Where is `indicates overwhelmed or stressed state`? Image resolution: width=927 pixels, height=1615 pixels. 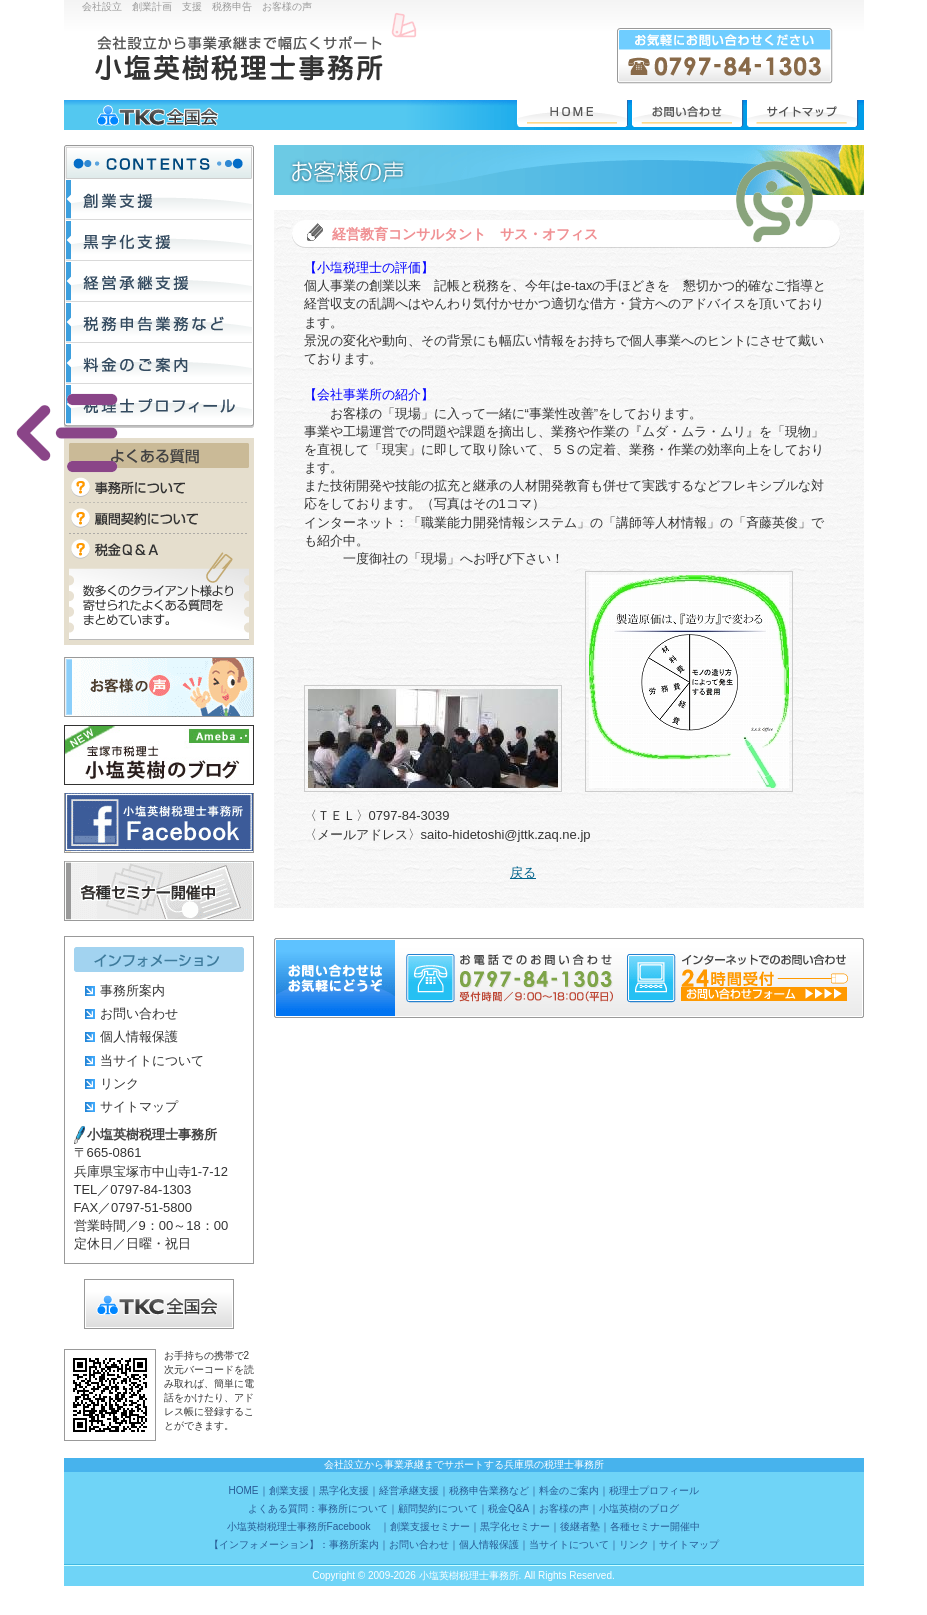 indicates overwhelmed or stressed state is located at coordinates (774, 199).